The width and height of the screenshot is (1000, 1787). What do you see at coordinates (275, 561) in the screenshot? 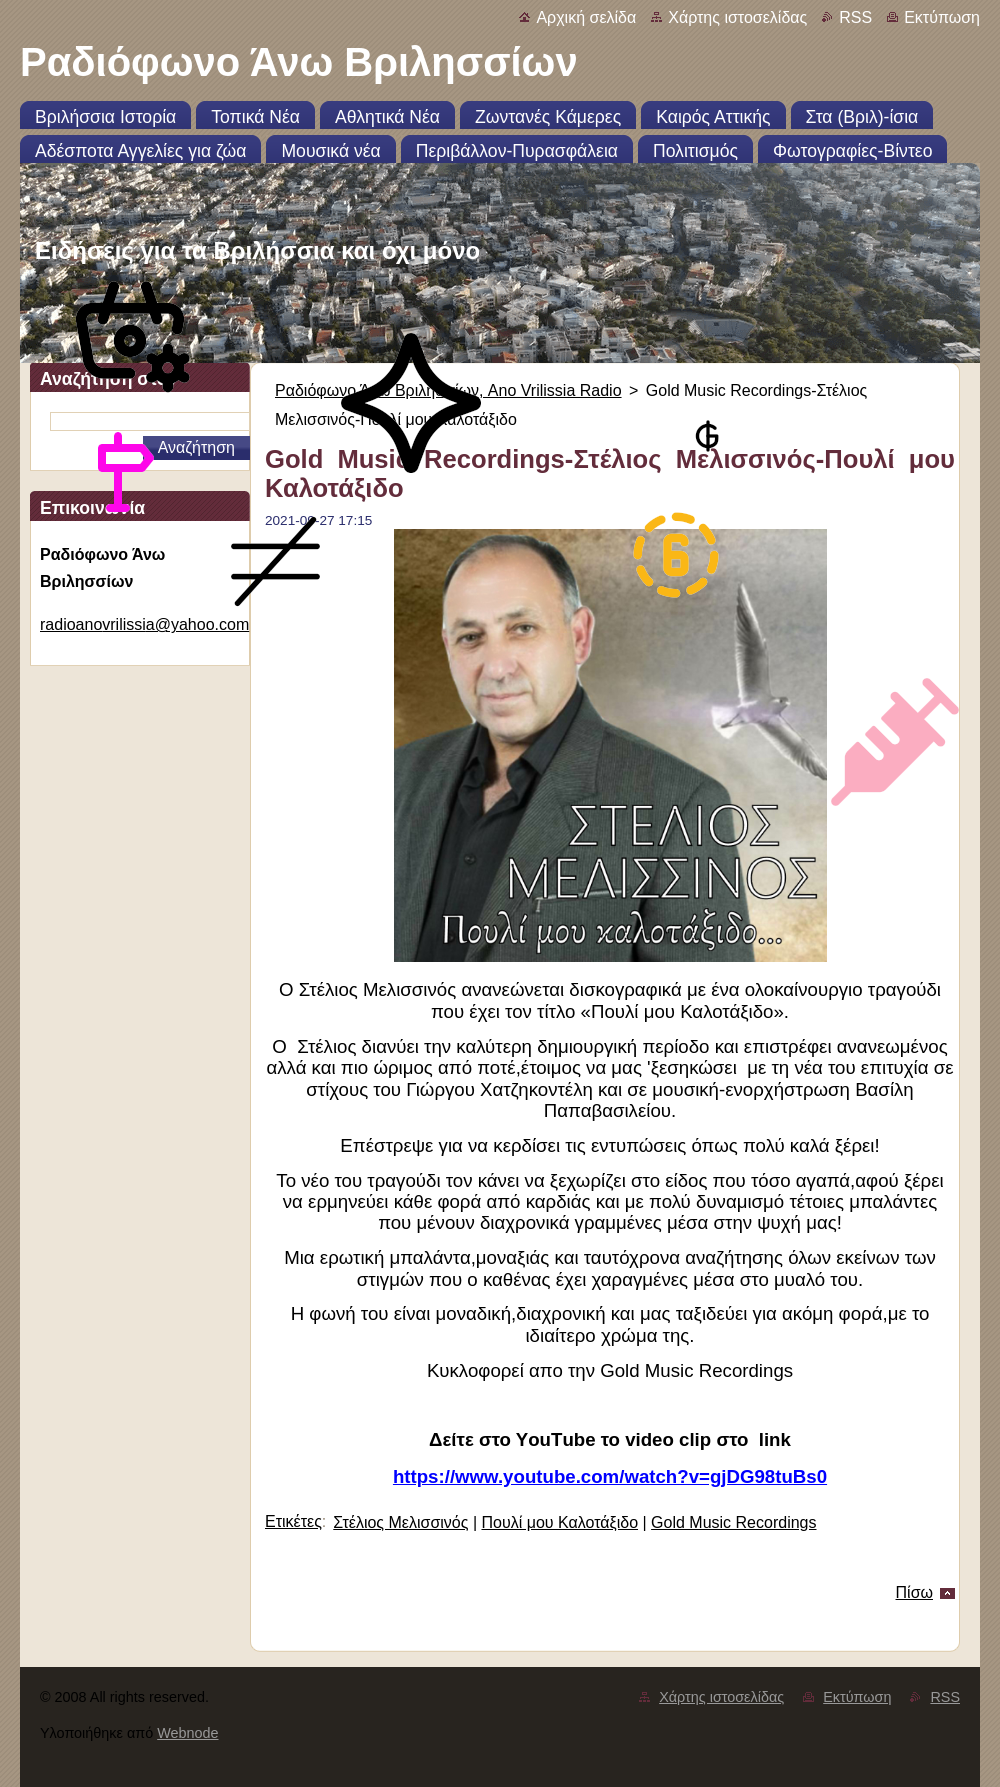
I see `indicates values are not equal or mismatched` at bounding box center [275, 561].